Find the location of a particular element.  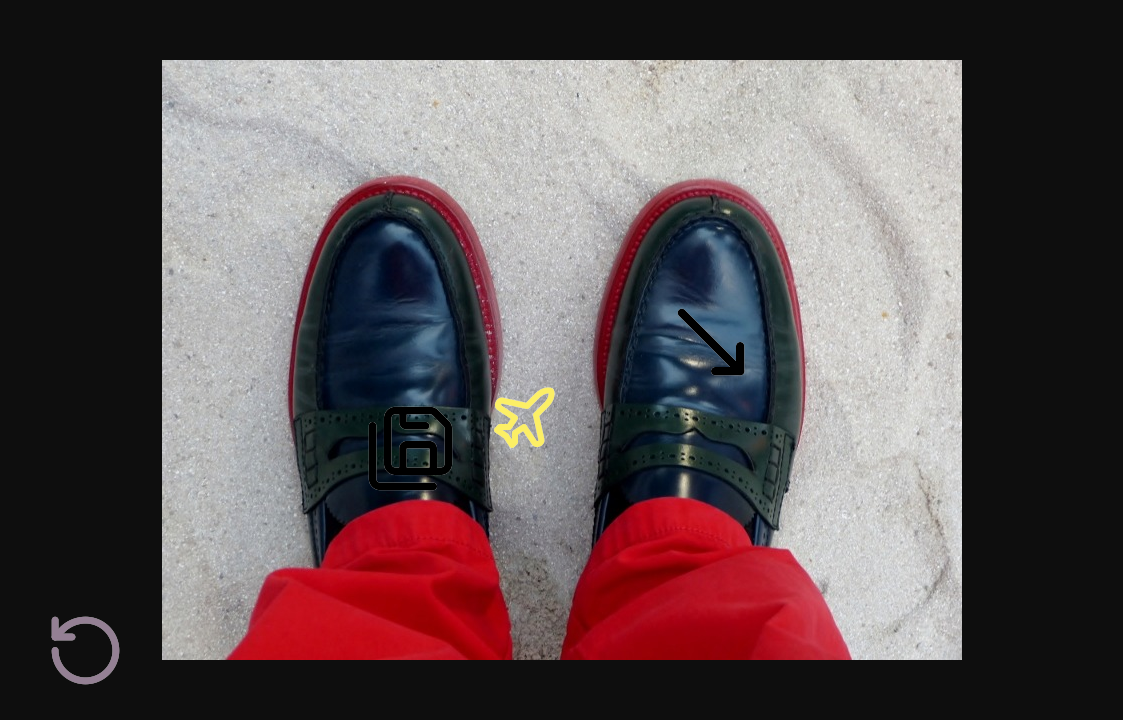

enable airplane mode is located at coordinates (524, 418).